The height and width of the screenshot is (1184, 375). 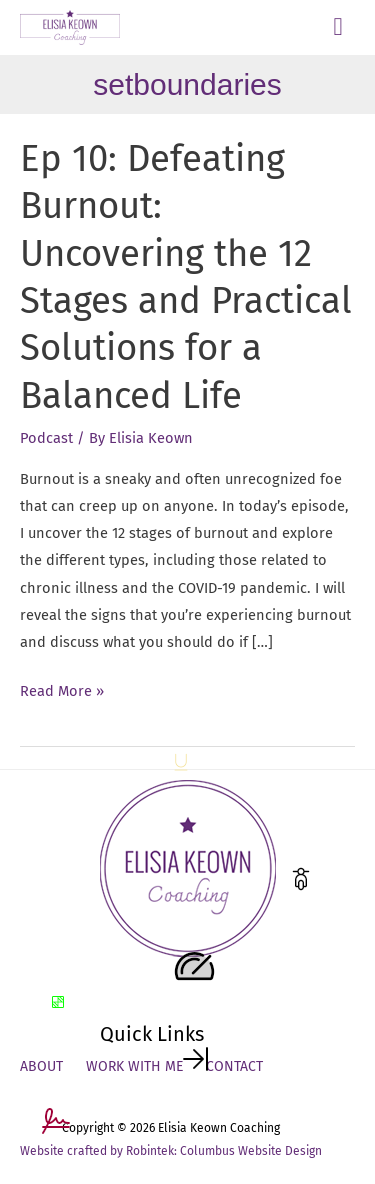 I want to click on sign a document or form, so click(x=56, y=1121).